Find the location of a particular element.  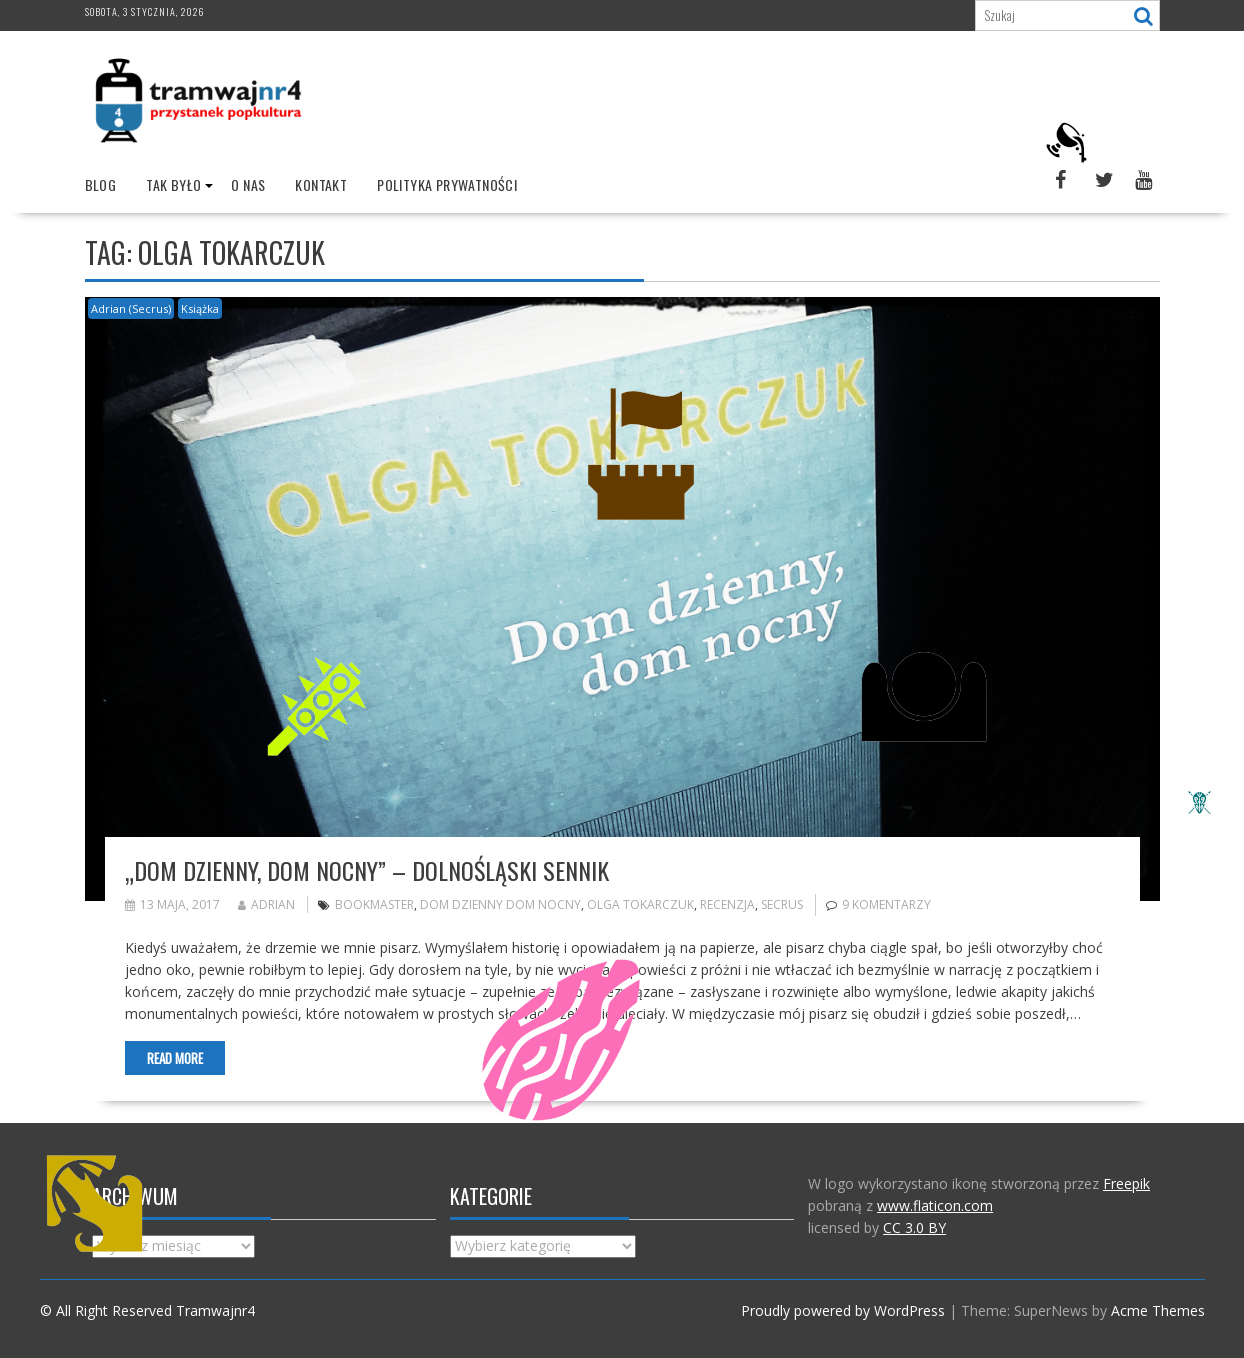

tribal or warrior faction emblem in a game is located at coordinates (1199, 802).